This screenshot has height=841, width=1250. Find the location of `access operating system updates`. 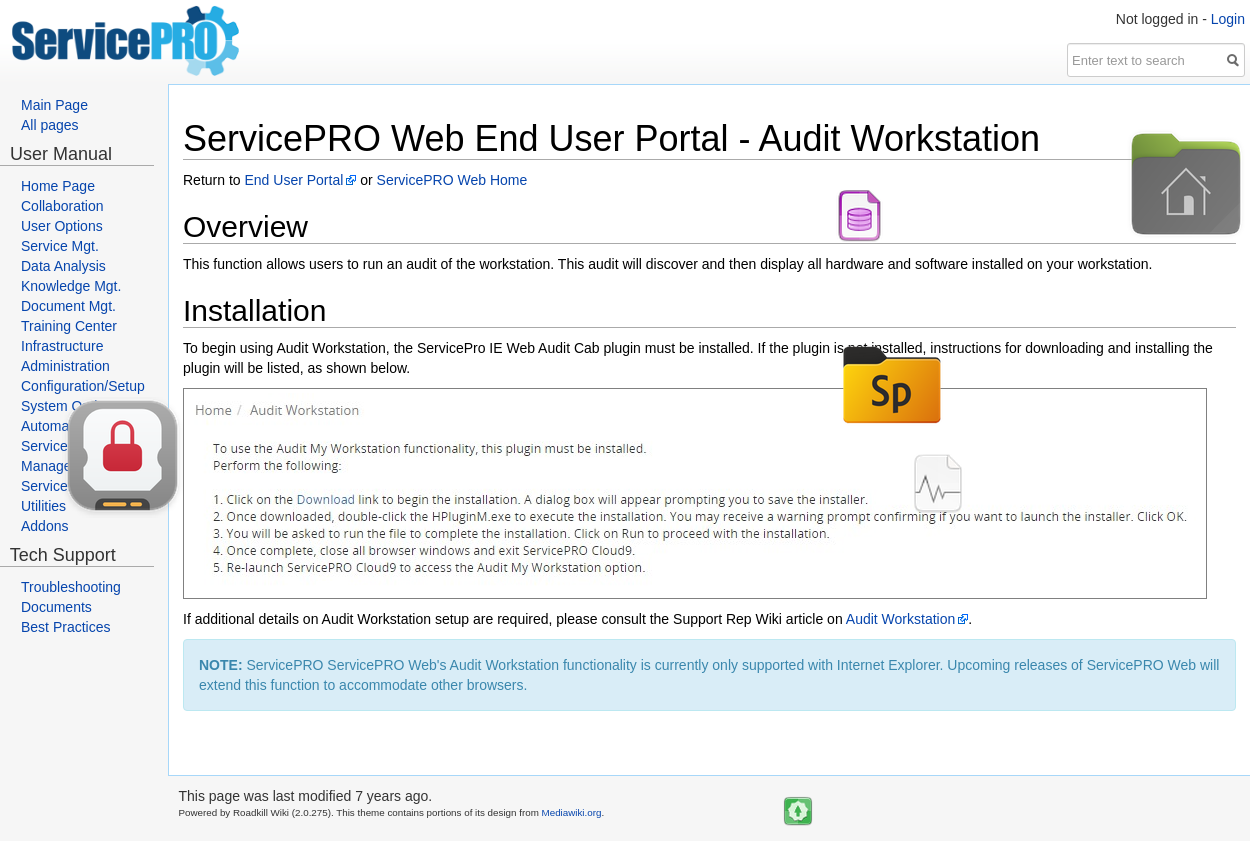

access operating system updates is located at coordinates (798, 811).